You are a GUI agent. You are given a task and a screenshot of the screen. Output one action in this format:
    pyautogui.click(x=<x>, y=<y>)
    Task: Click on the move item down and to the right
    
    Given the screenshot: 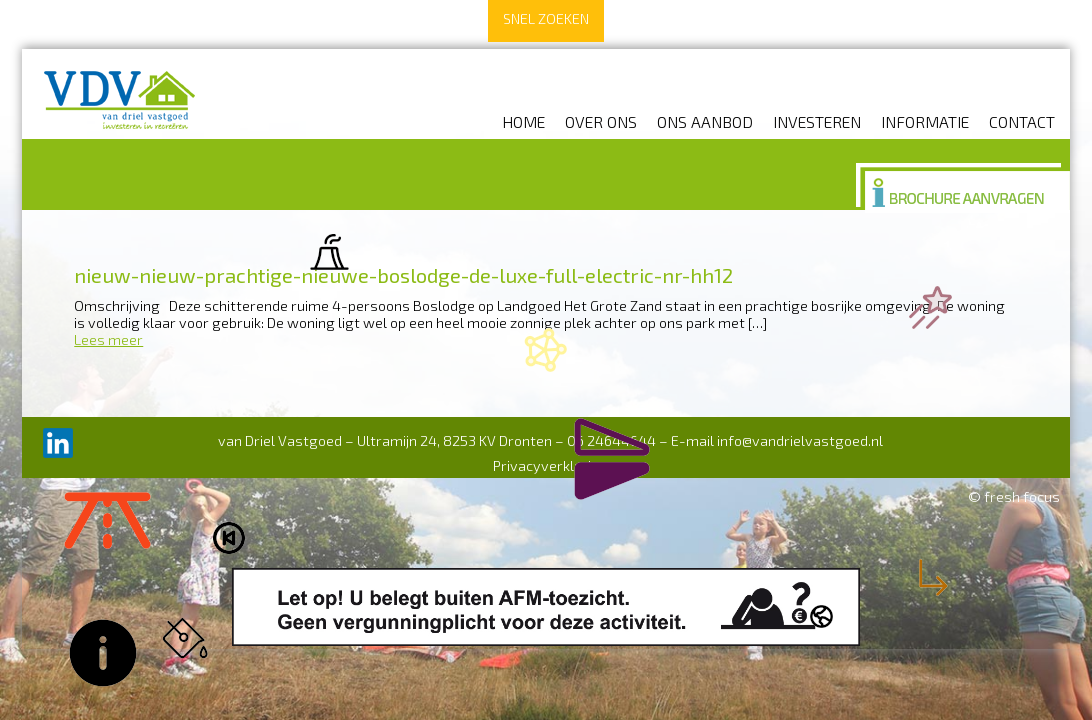 What is the action you would take?
    pyautogui.click(x=930, y=577)
    